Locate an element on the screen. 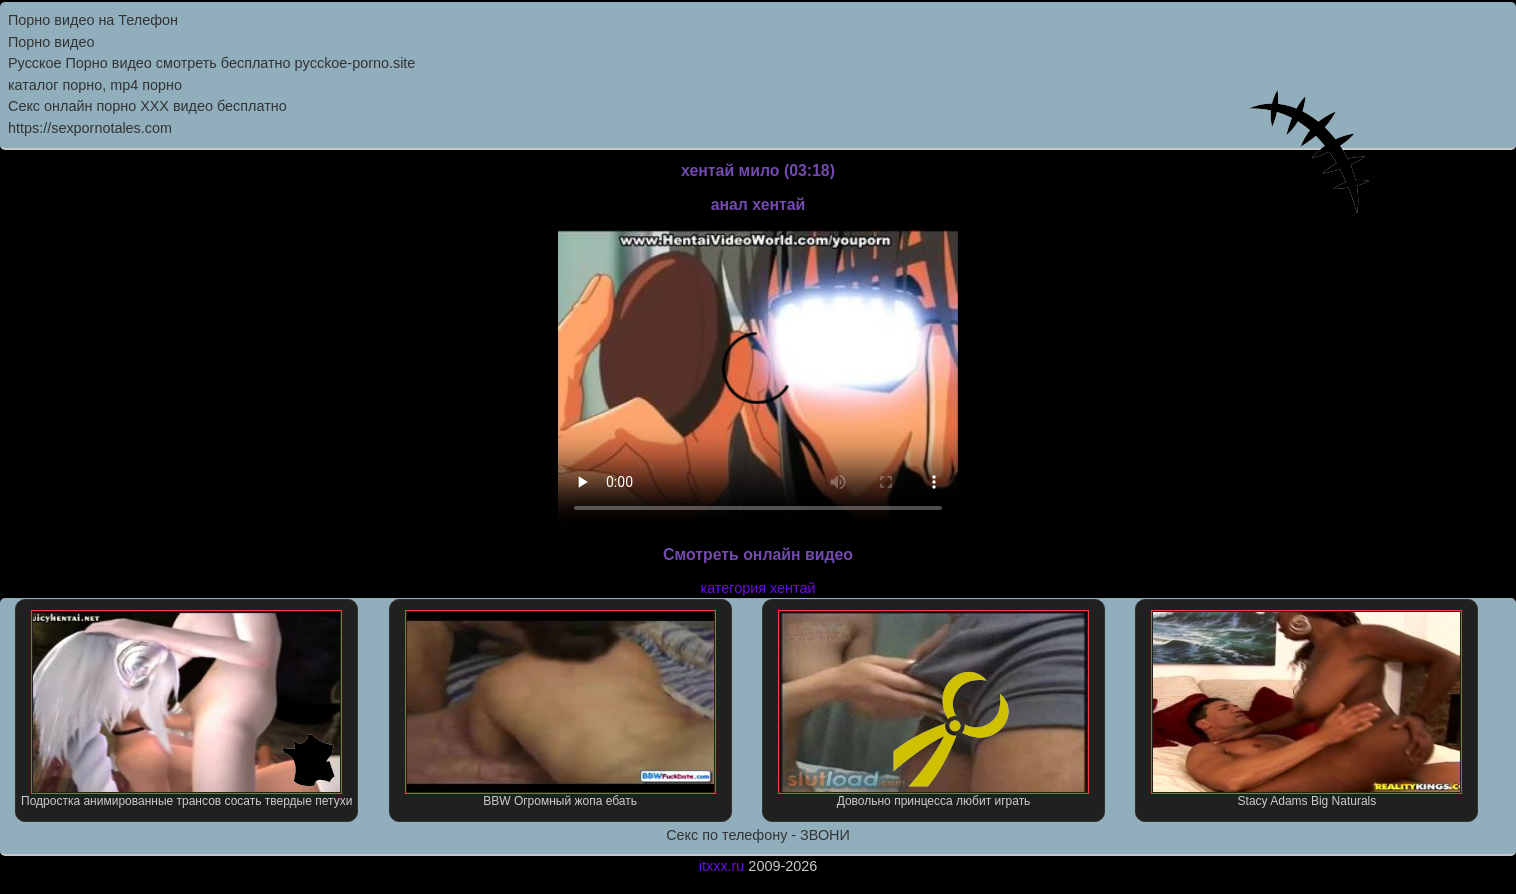  select or grab an item is located at coordinates (951, 729).